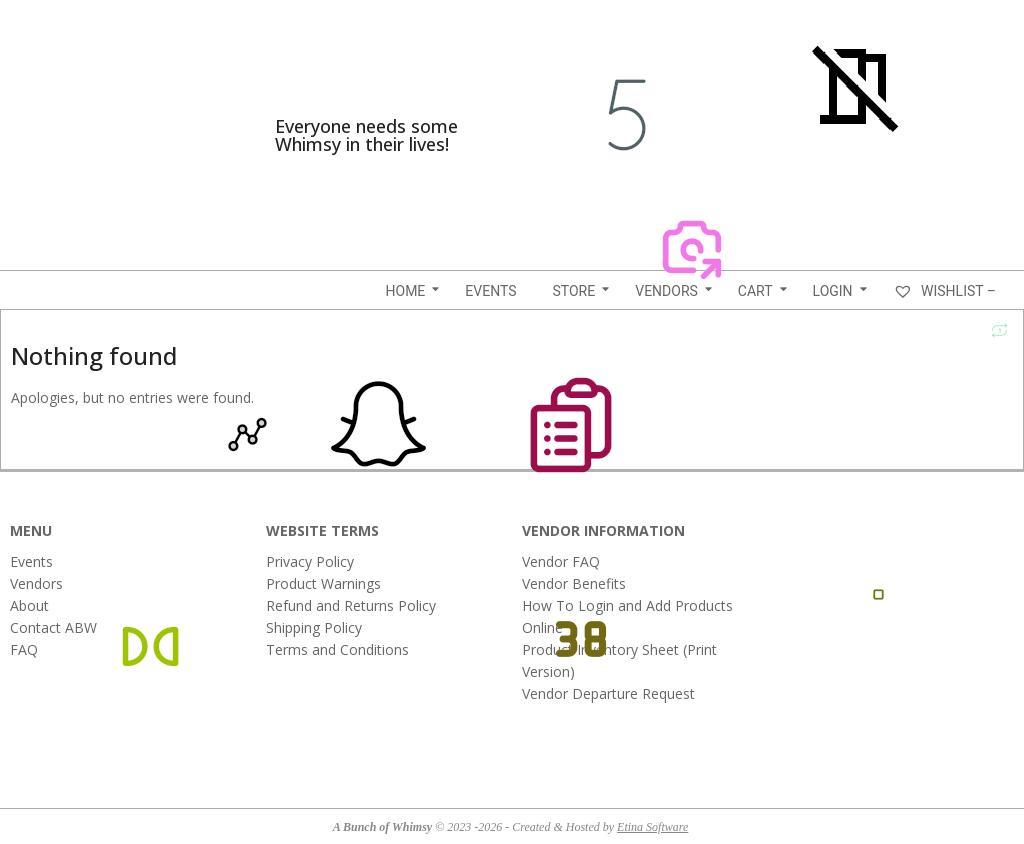 Image resolution: width=1024 pixels, height=844 pixels. Describe the element at coordinates (999, 330) in the screenshot. I see `repeat current track once` at that location.